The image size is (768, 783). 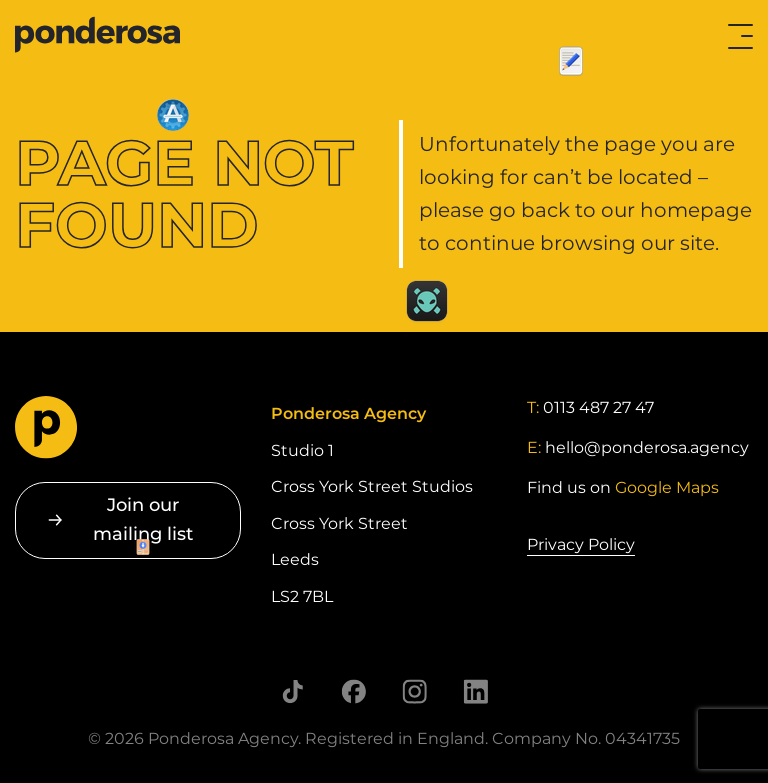 I want to click on open the X (formerly Twitter) app, so click(x=427, y=301).